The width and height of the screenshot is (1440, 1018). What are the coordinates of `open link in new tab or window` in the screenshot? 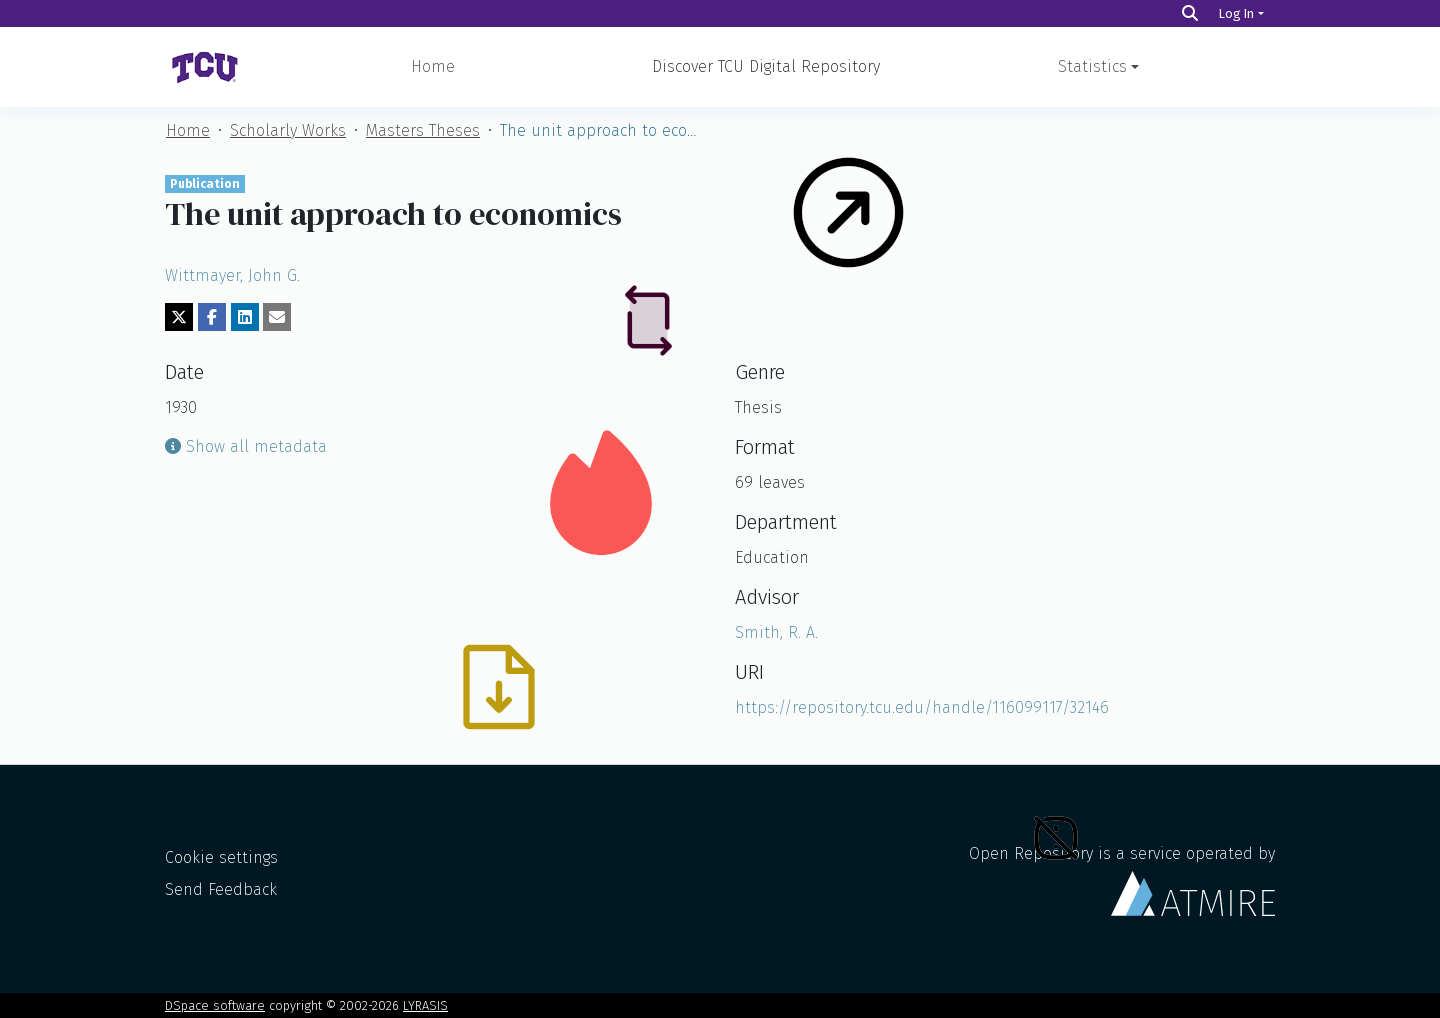 It's located at (848, 212).